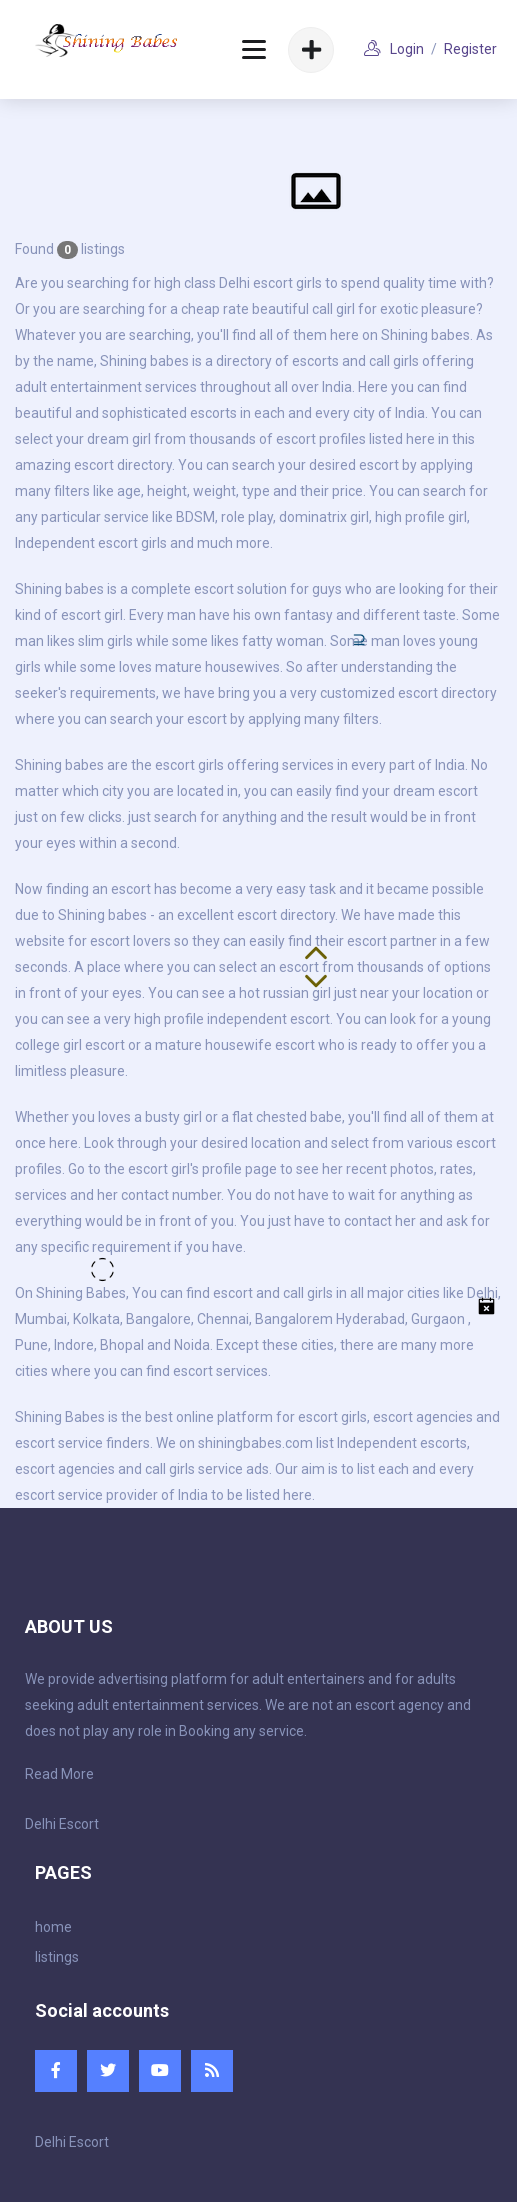 Image resolution: width=517 pixels, height=2202 pixels. What do you see at coordinates (102, 1269) in the screenshot?
I see `indicates loading or processing in progress` at bounding box center [102, 1269].